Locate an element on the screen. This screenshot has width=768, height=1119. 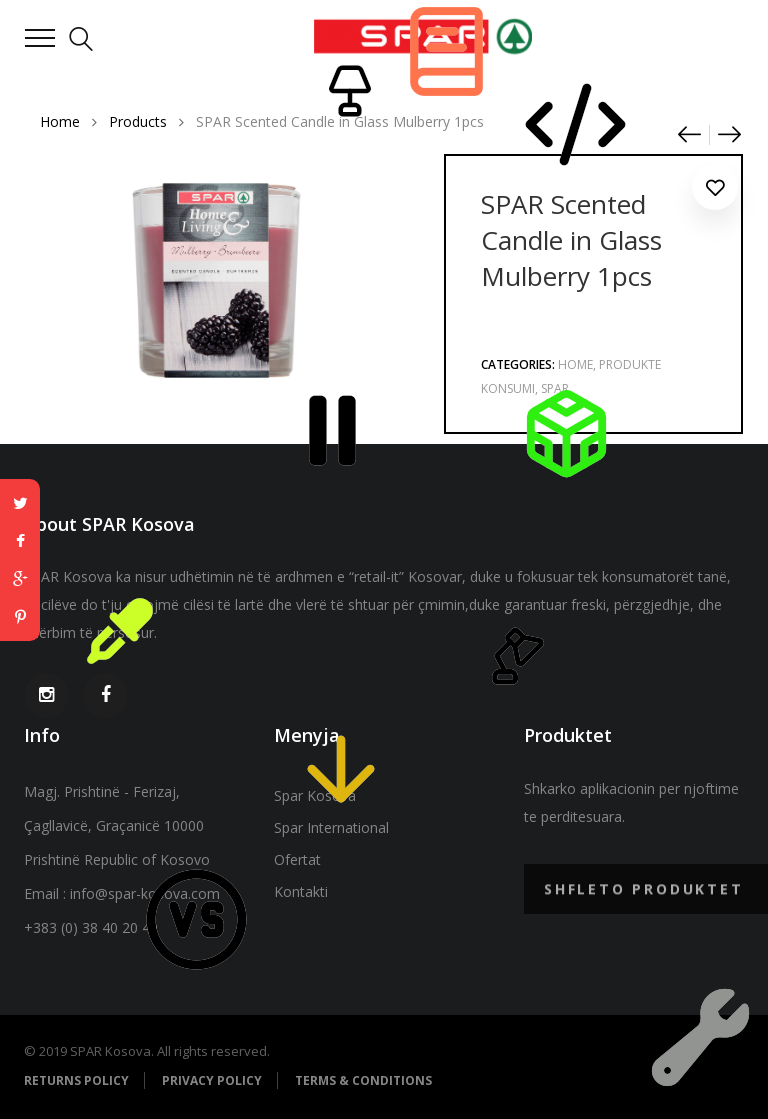
open a book or reading view is located at coordinates (446, 51).